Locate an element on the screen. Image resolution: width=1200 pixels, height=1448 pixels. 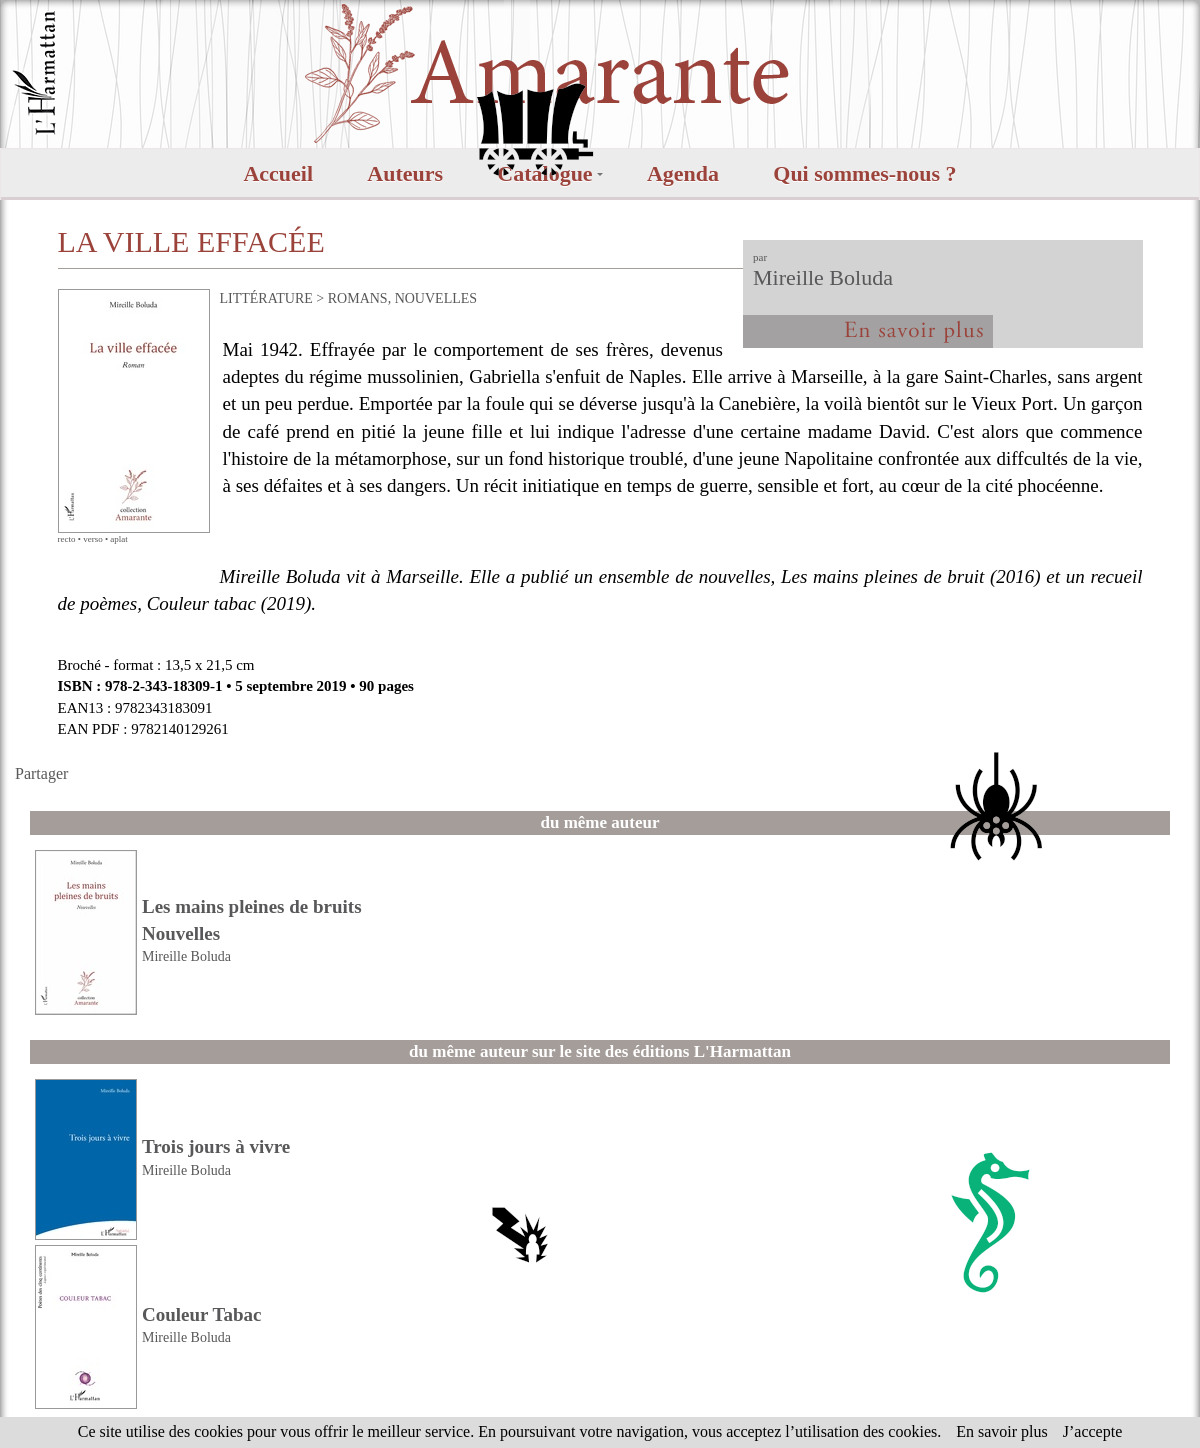
access western or frontier-themed game content is located at coordinates (535, 118).